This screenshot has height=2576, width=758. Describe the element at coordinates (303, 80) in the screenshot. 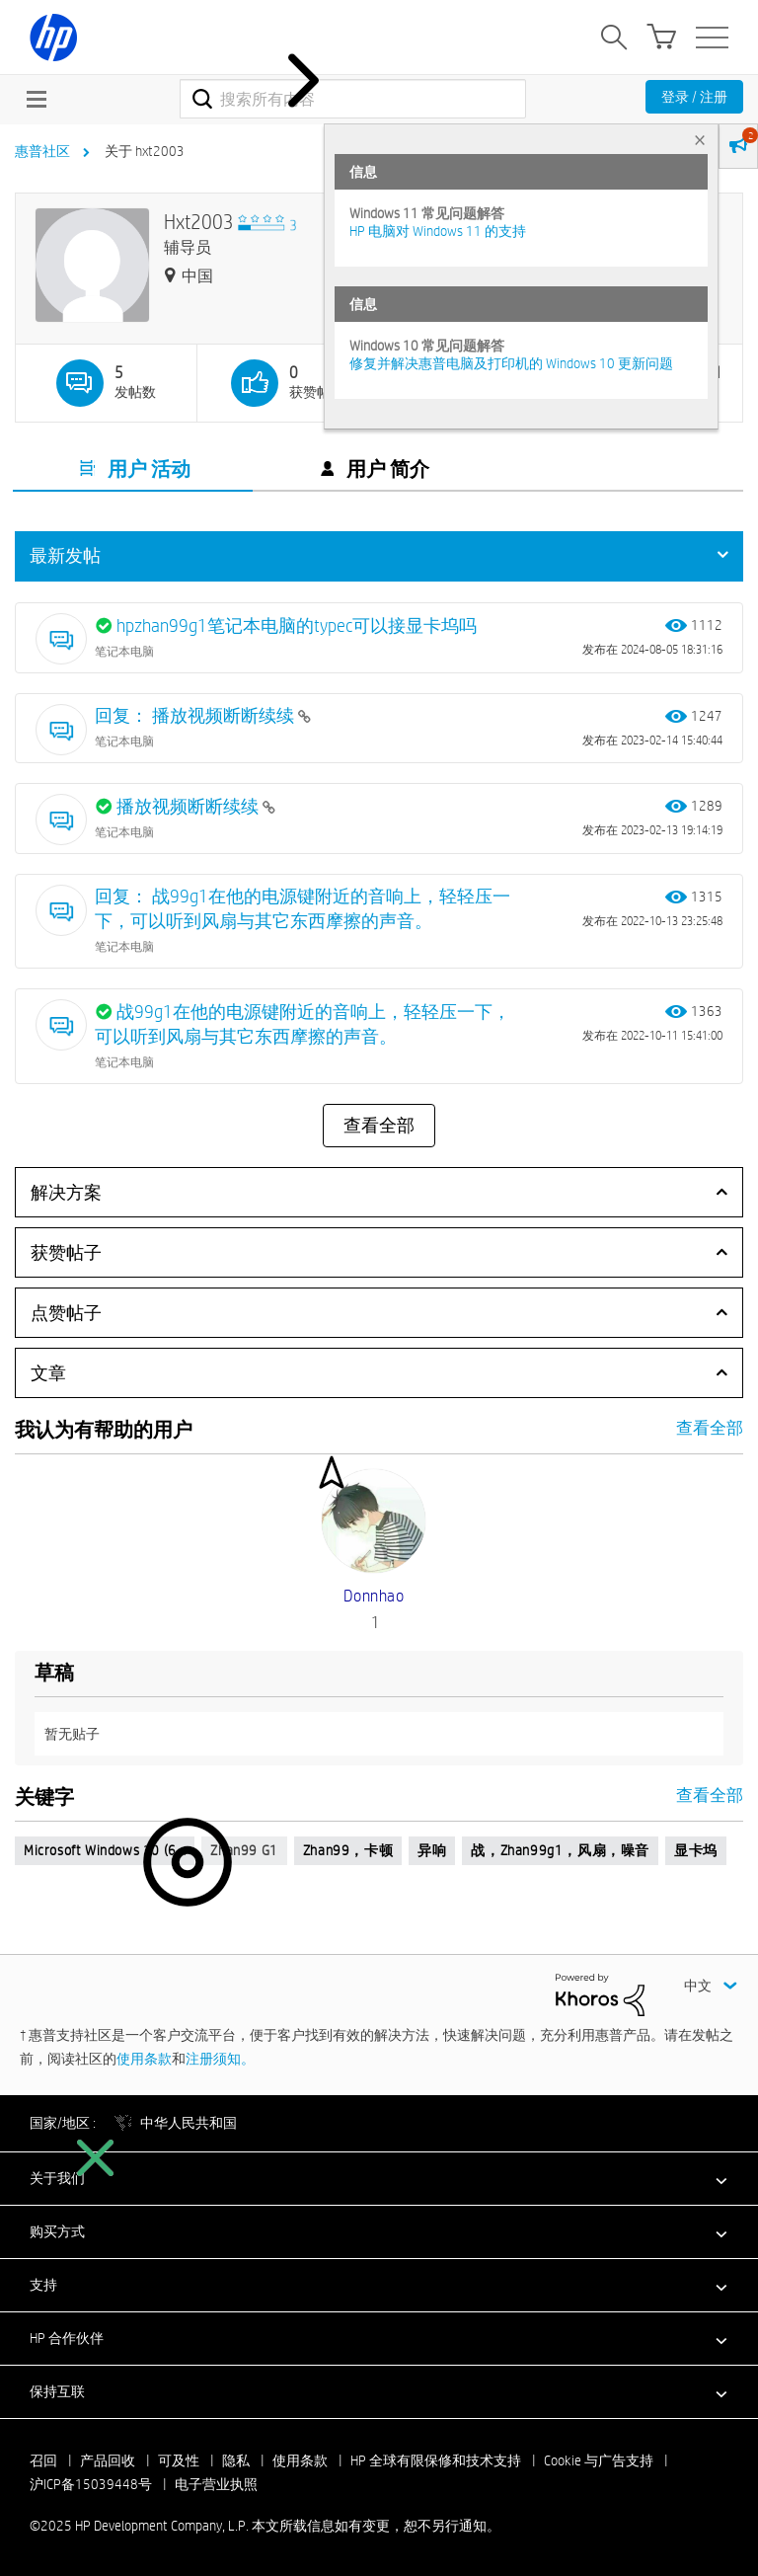

I see `navigate to the next item or page` at that location.